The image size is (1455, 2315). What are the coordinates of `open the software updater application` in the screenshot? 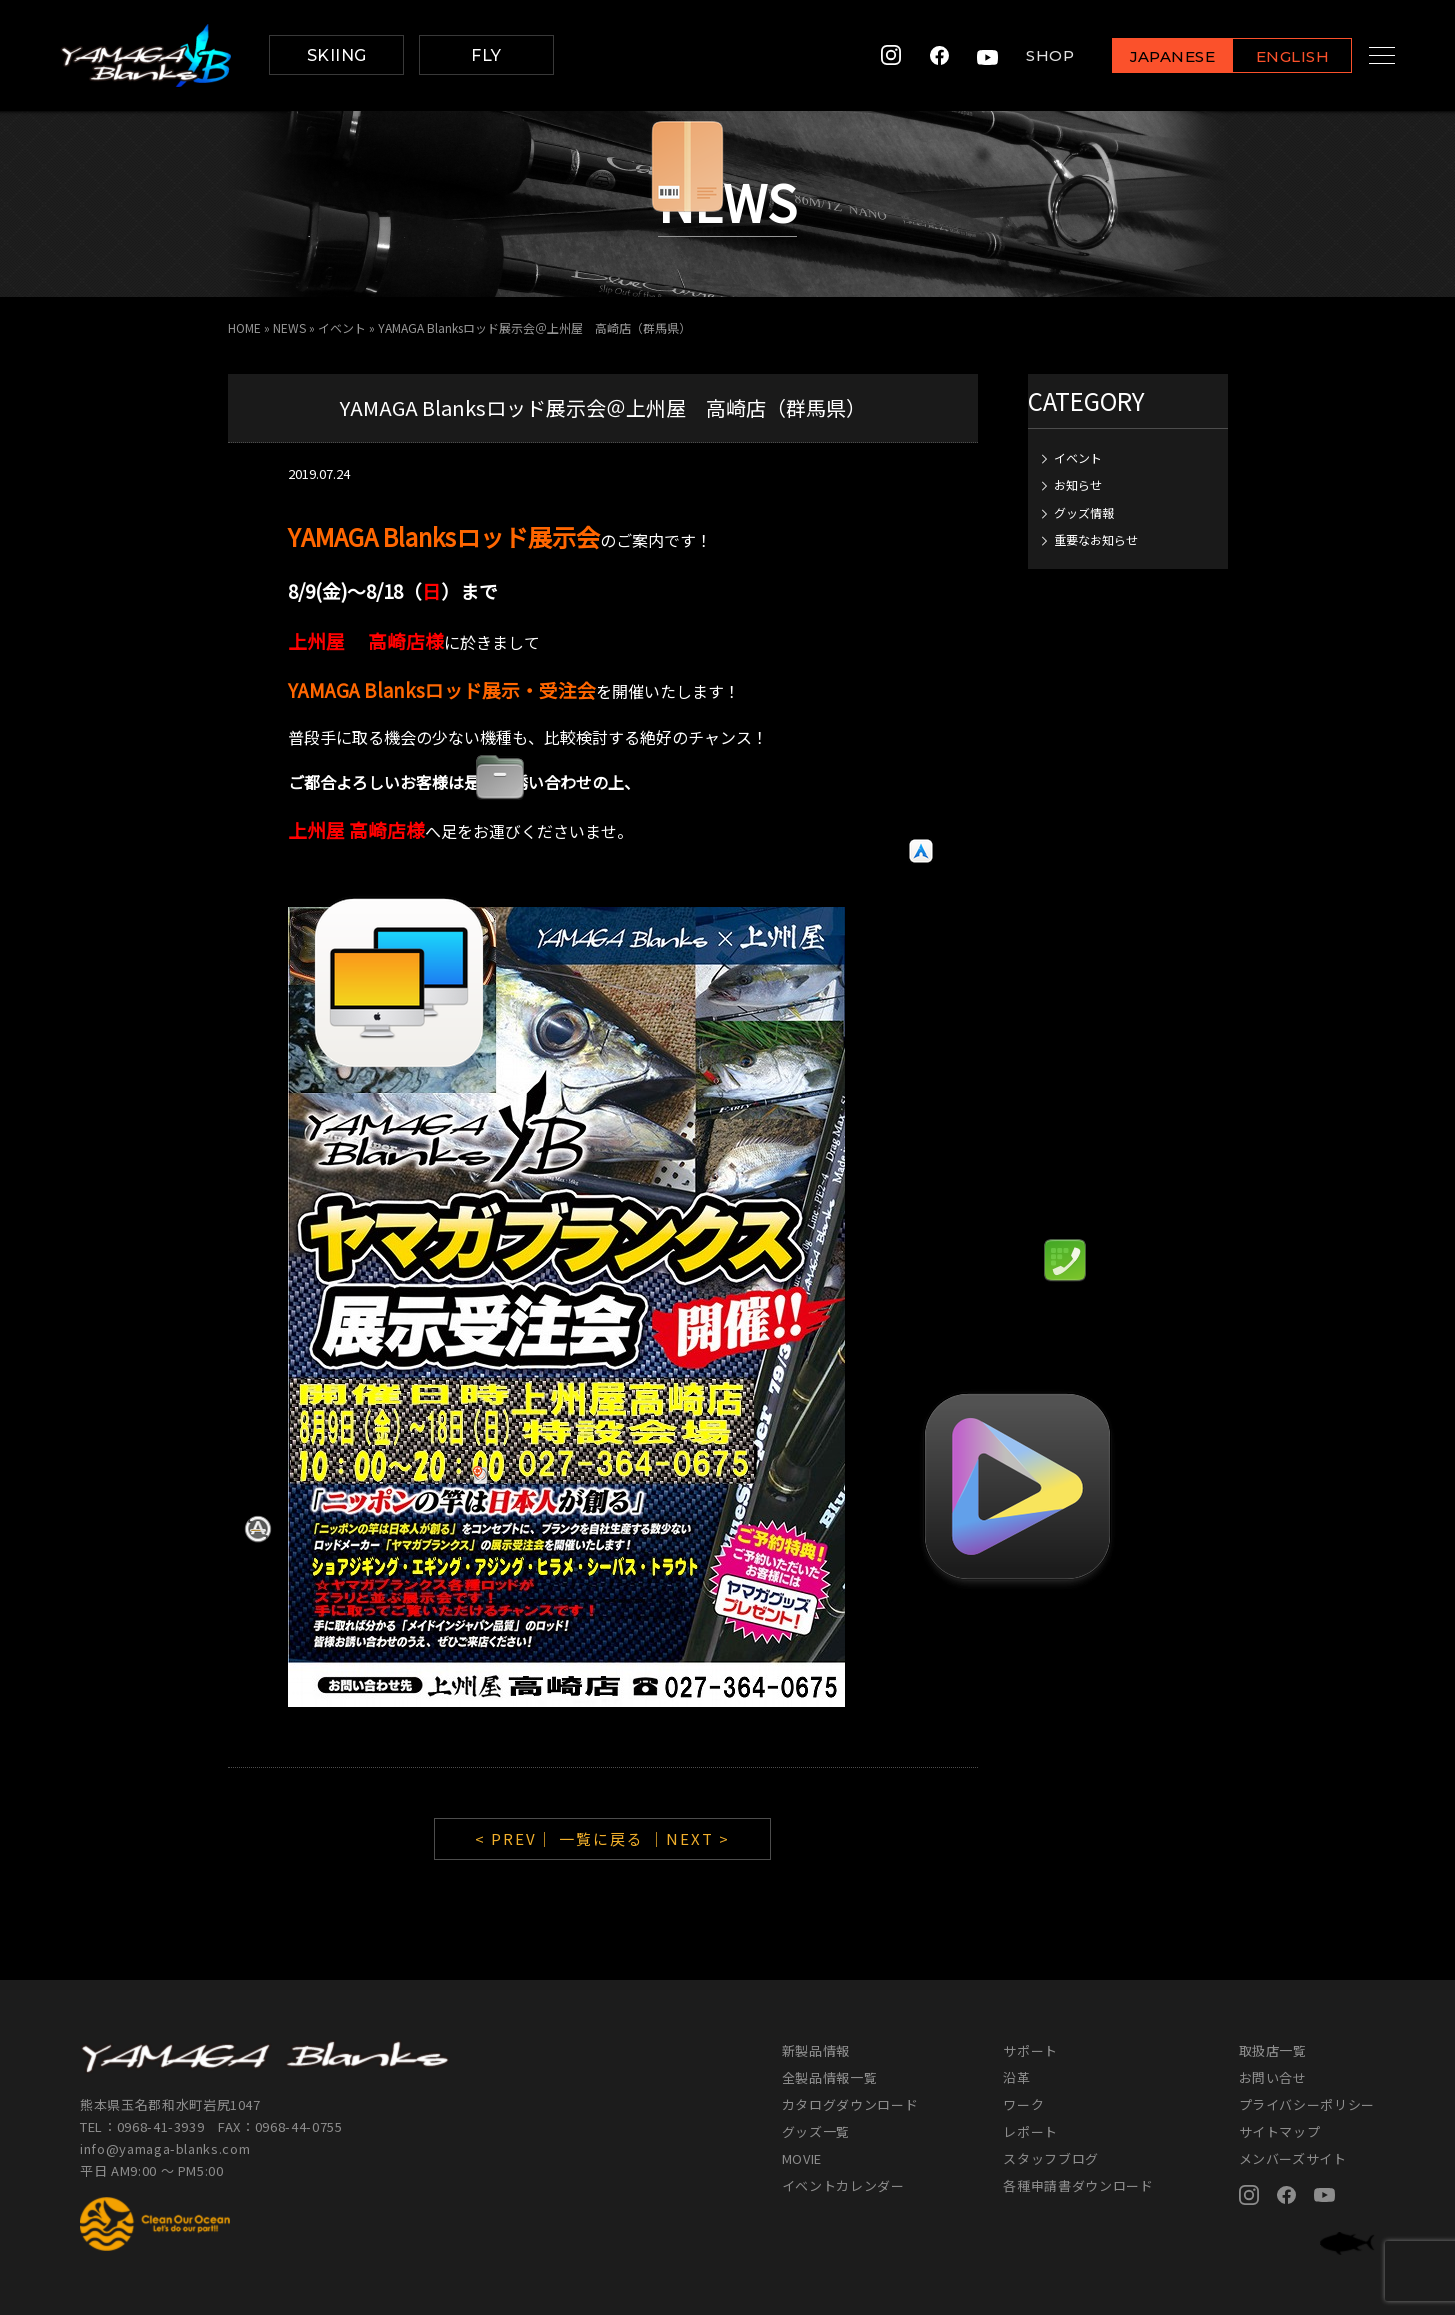 It's located at (258, 1529).